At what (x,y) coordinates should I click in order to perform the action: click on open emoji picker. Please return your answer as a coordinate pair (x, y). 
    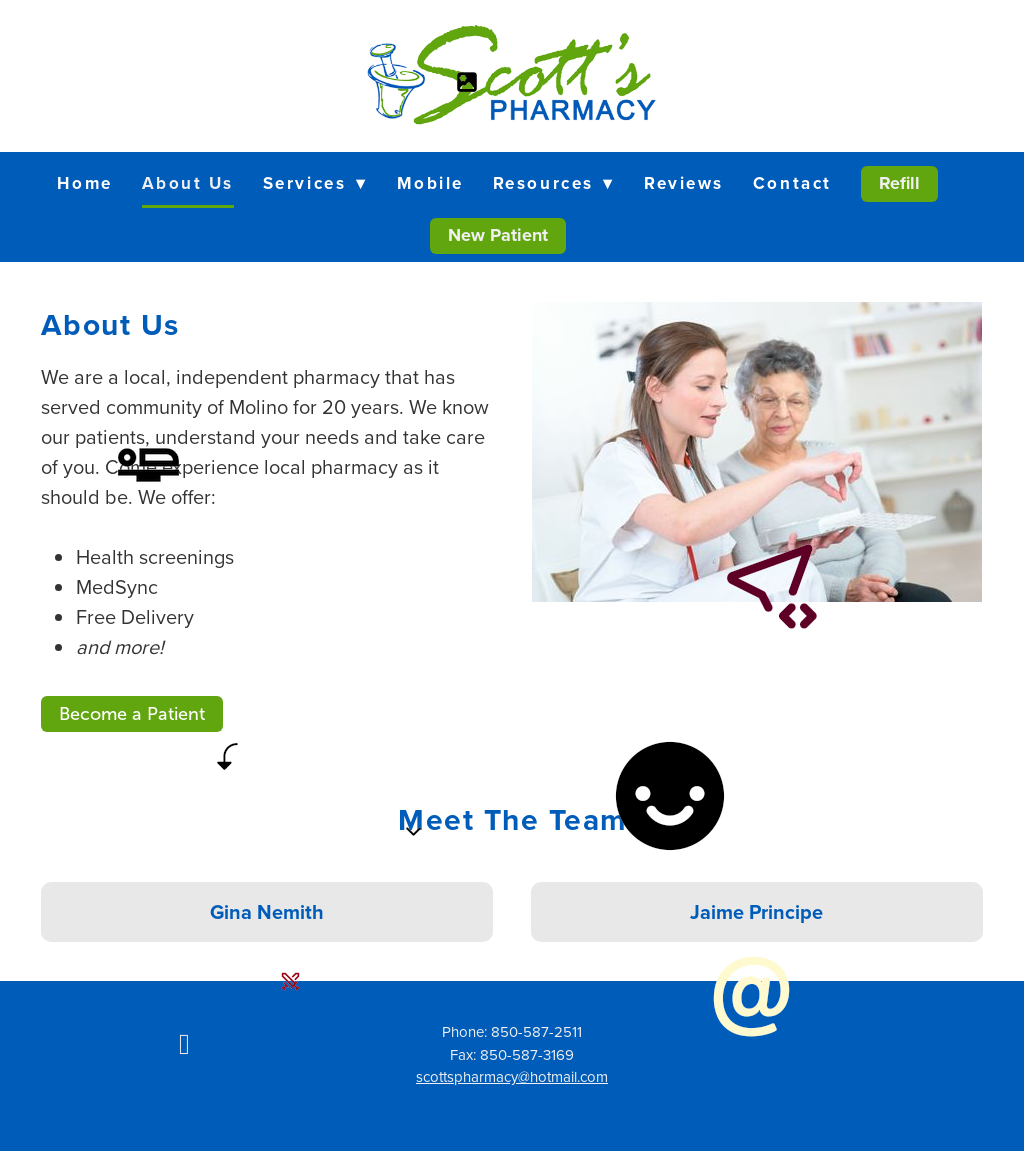
    Looking at the image, I should click on (670, 796).